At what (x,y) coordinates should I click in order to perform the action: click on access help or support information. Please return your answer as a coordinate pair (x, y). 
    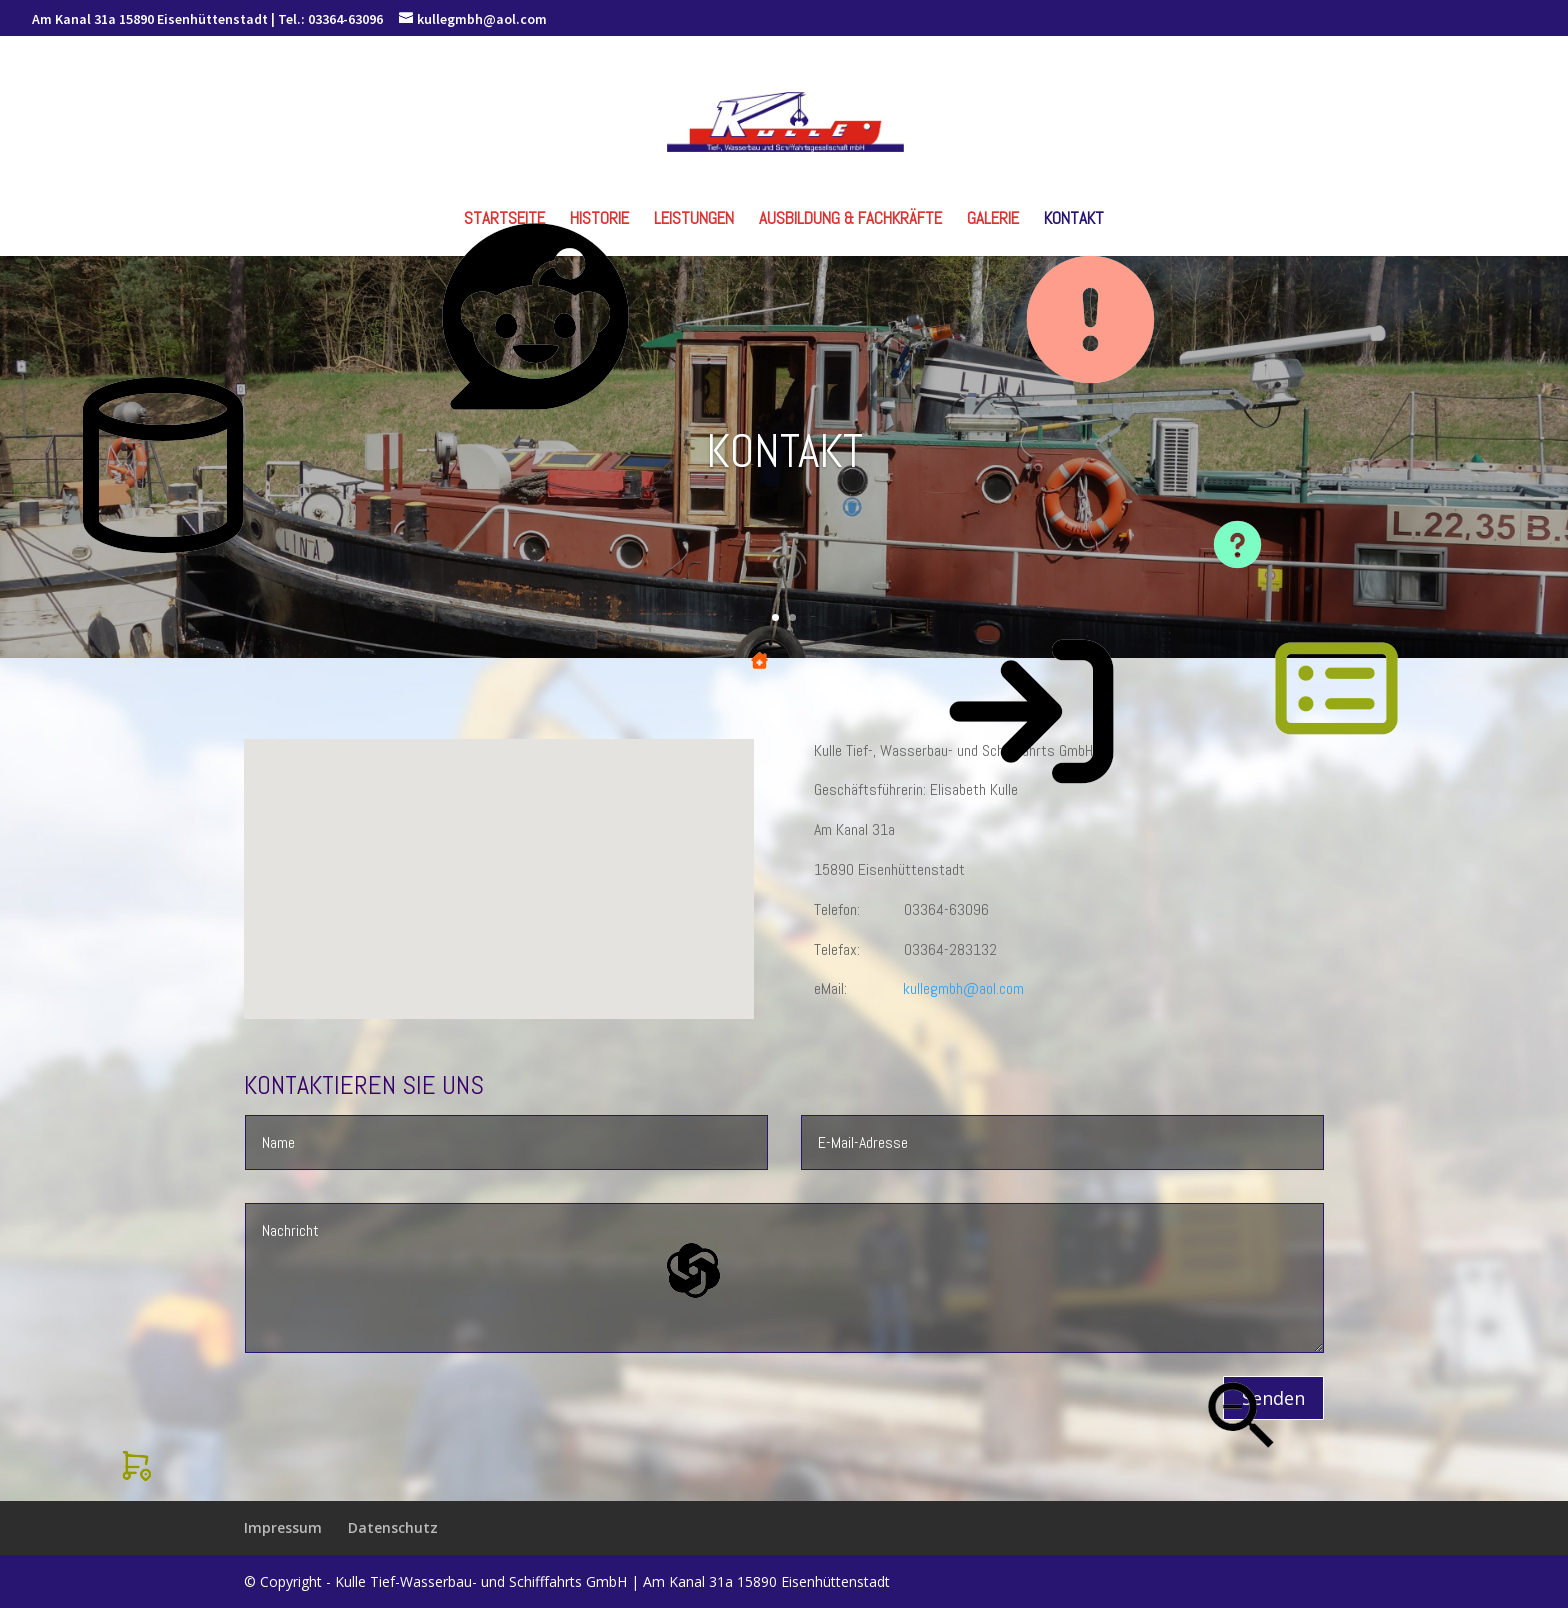
    Looking at the image, I should click on (1237, 544).